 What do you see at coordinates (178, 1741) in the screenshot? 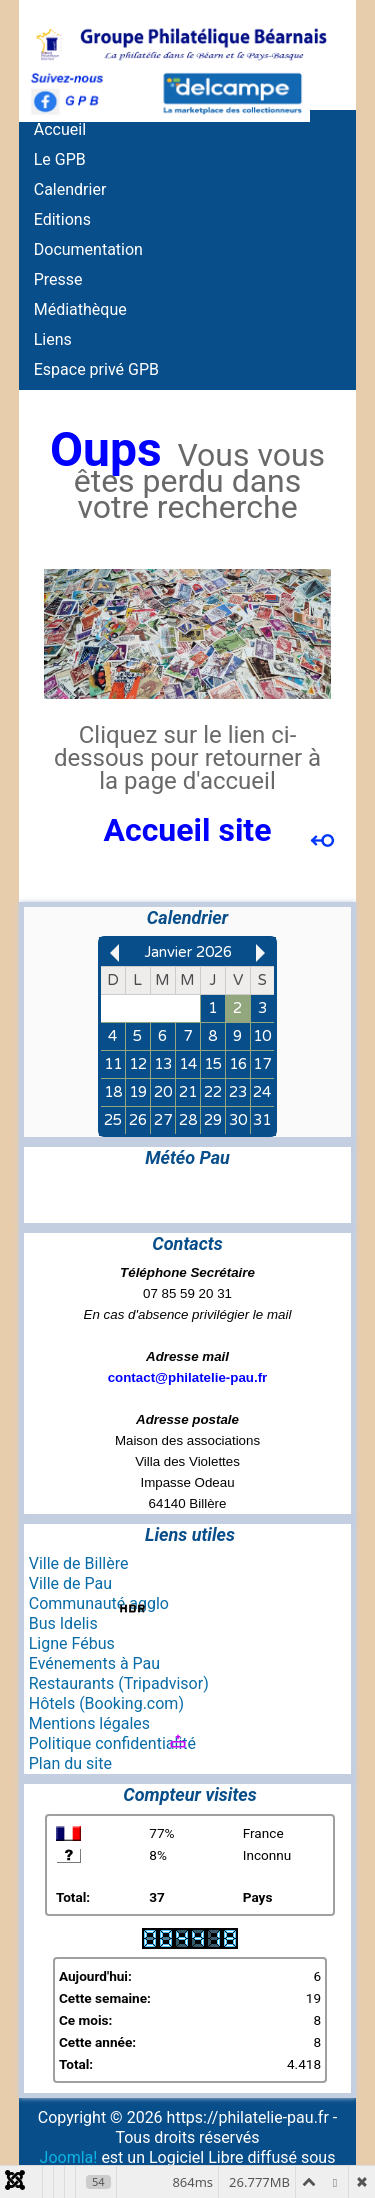
I see `insert a new row above` at bounding box center [178, 1741].